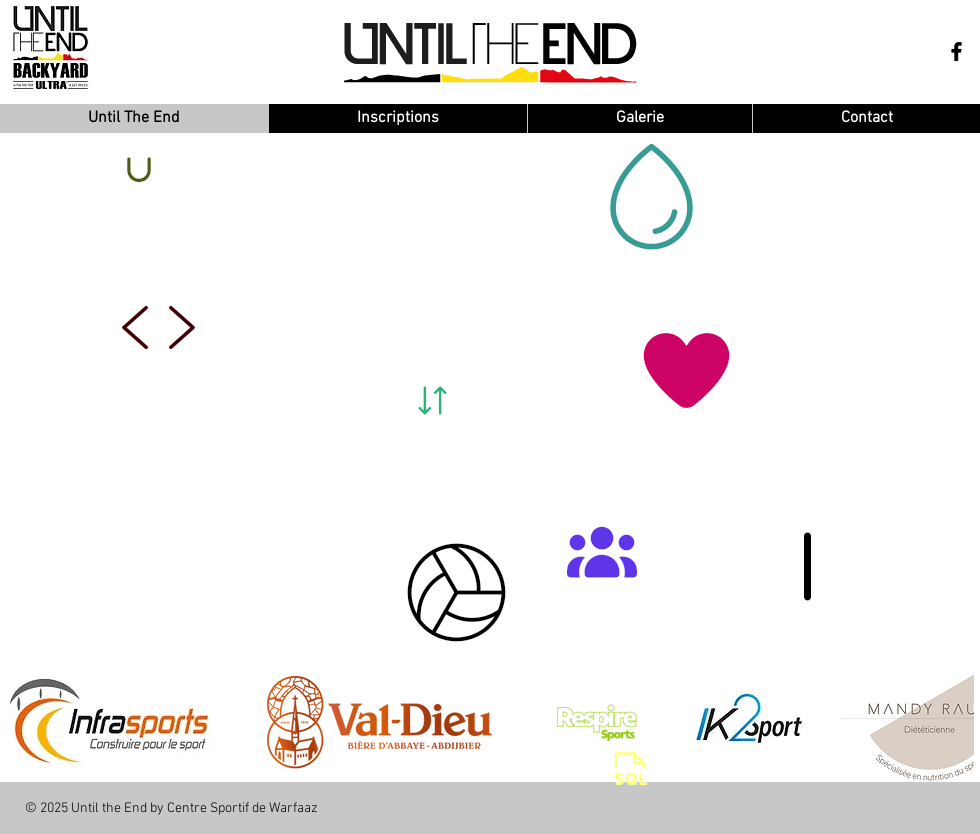 Image resolution: width=980 pixels, height=834 pixels. I want to click on vertical divider or separator between UI elements, so click(807, 566).